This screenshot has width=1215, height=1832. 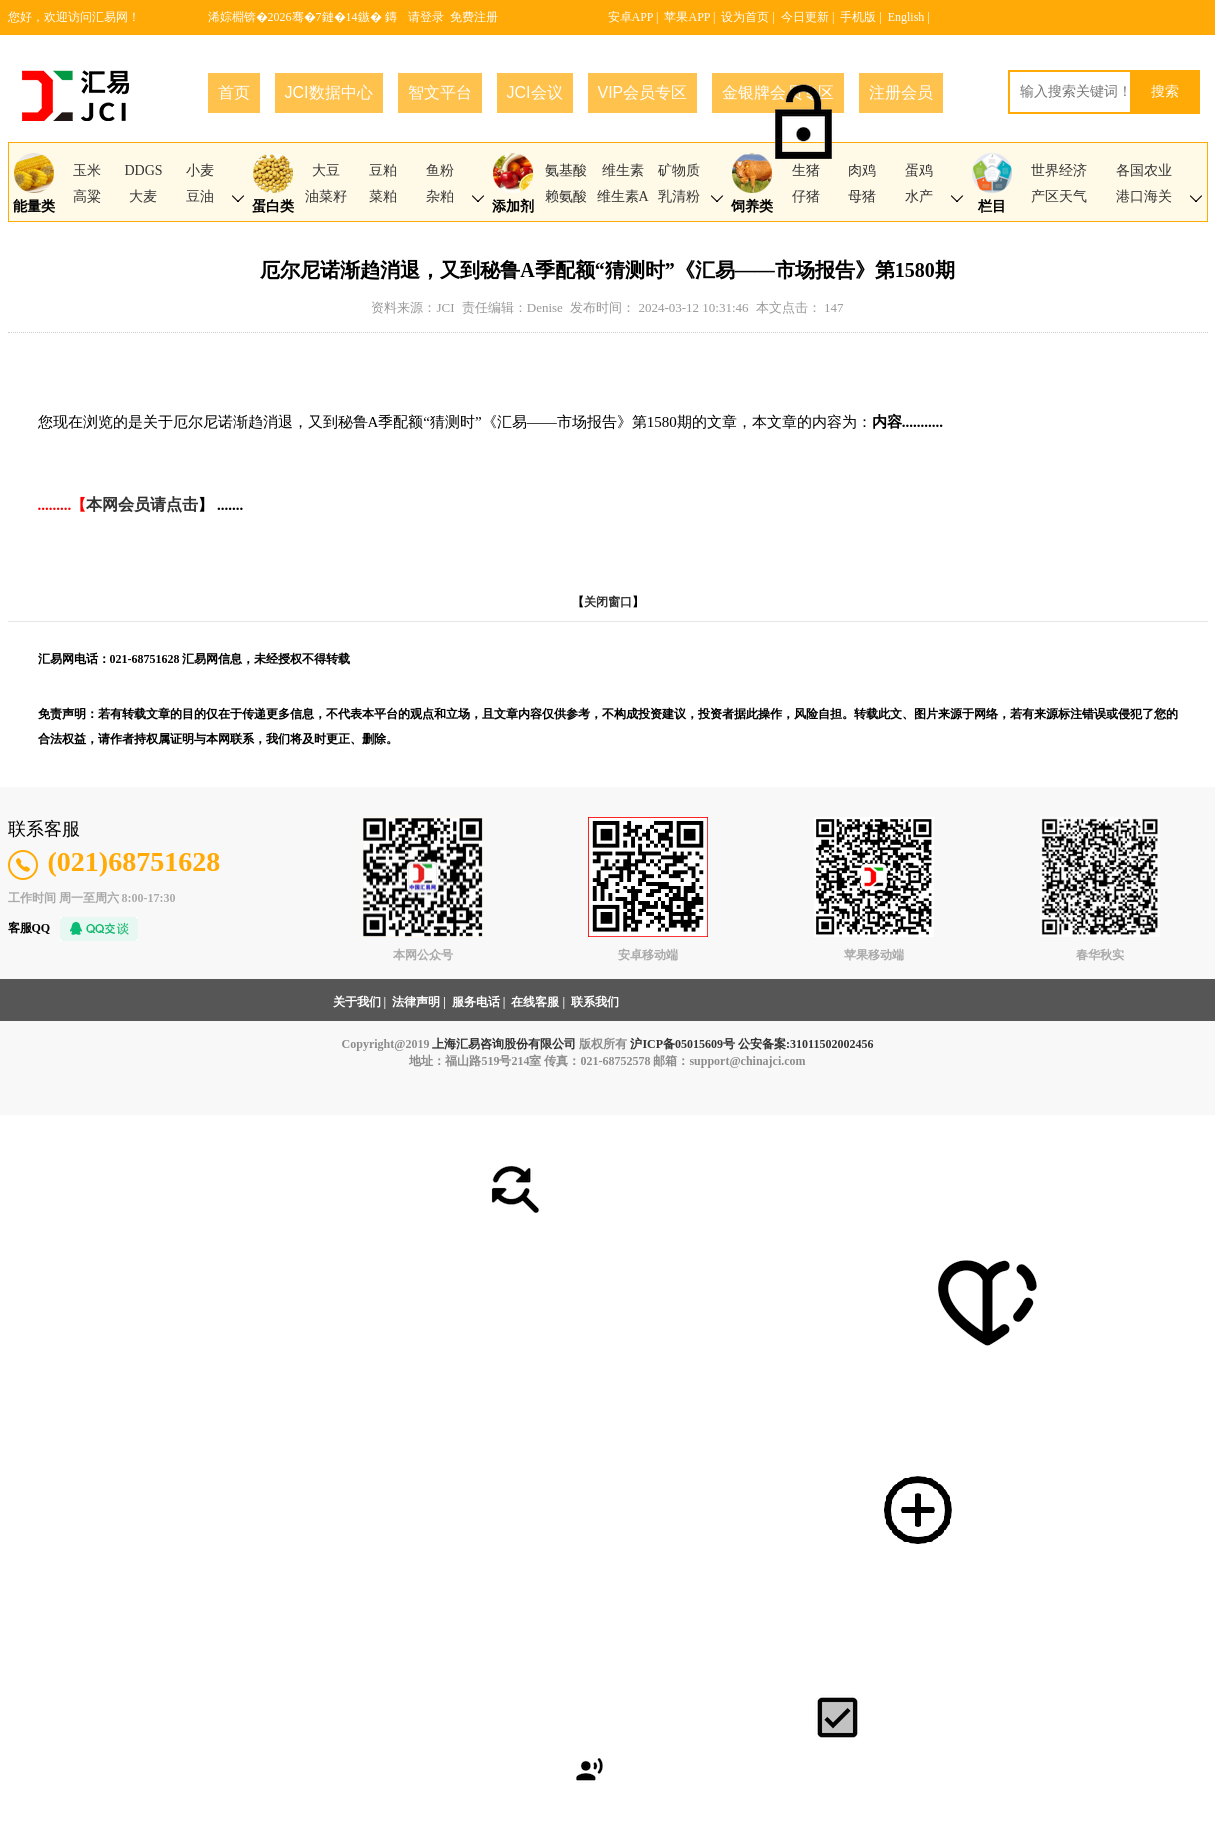 What do you see at coordinates (837, 1717) in the screenshot?
I see `select or confirm an option` at bounding box center [837, 1717].